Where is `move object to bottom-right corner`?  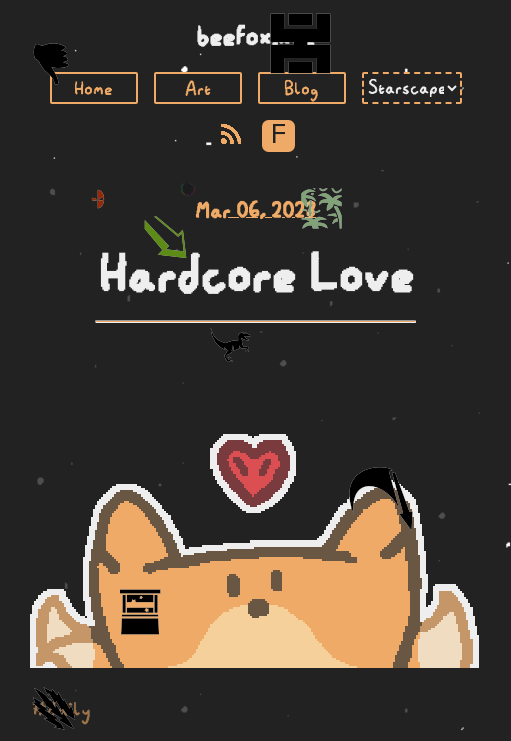
move object to bottom-right corner is located at coordinates (165, 237).